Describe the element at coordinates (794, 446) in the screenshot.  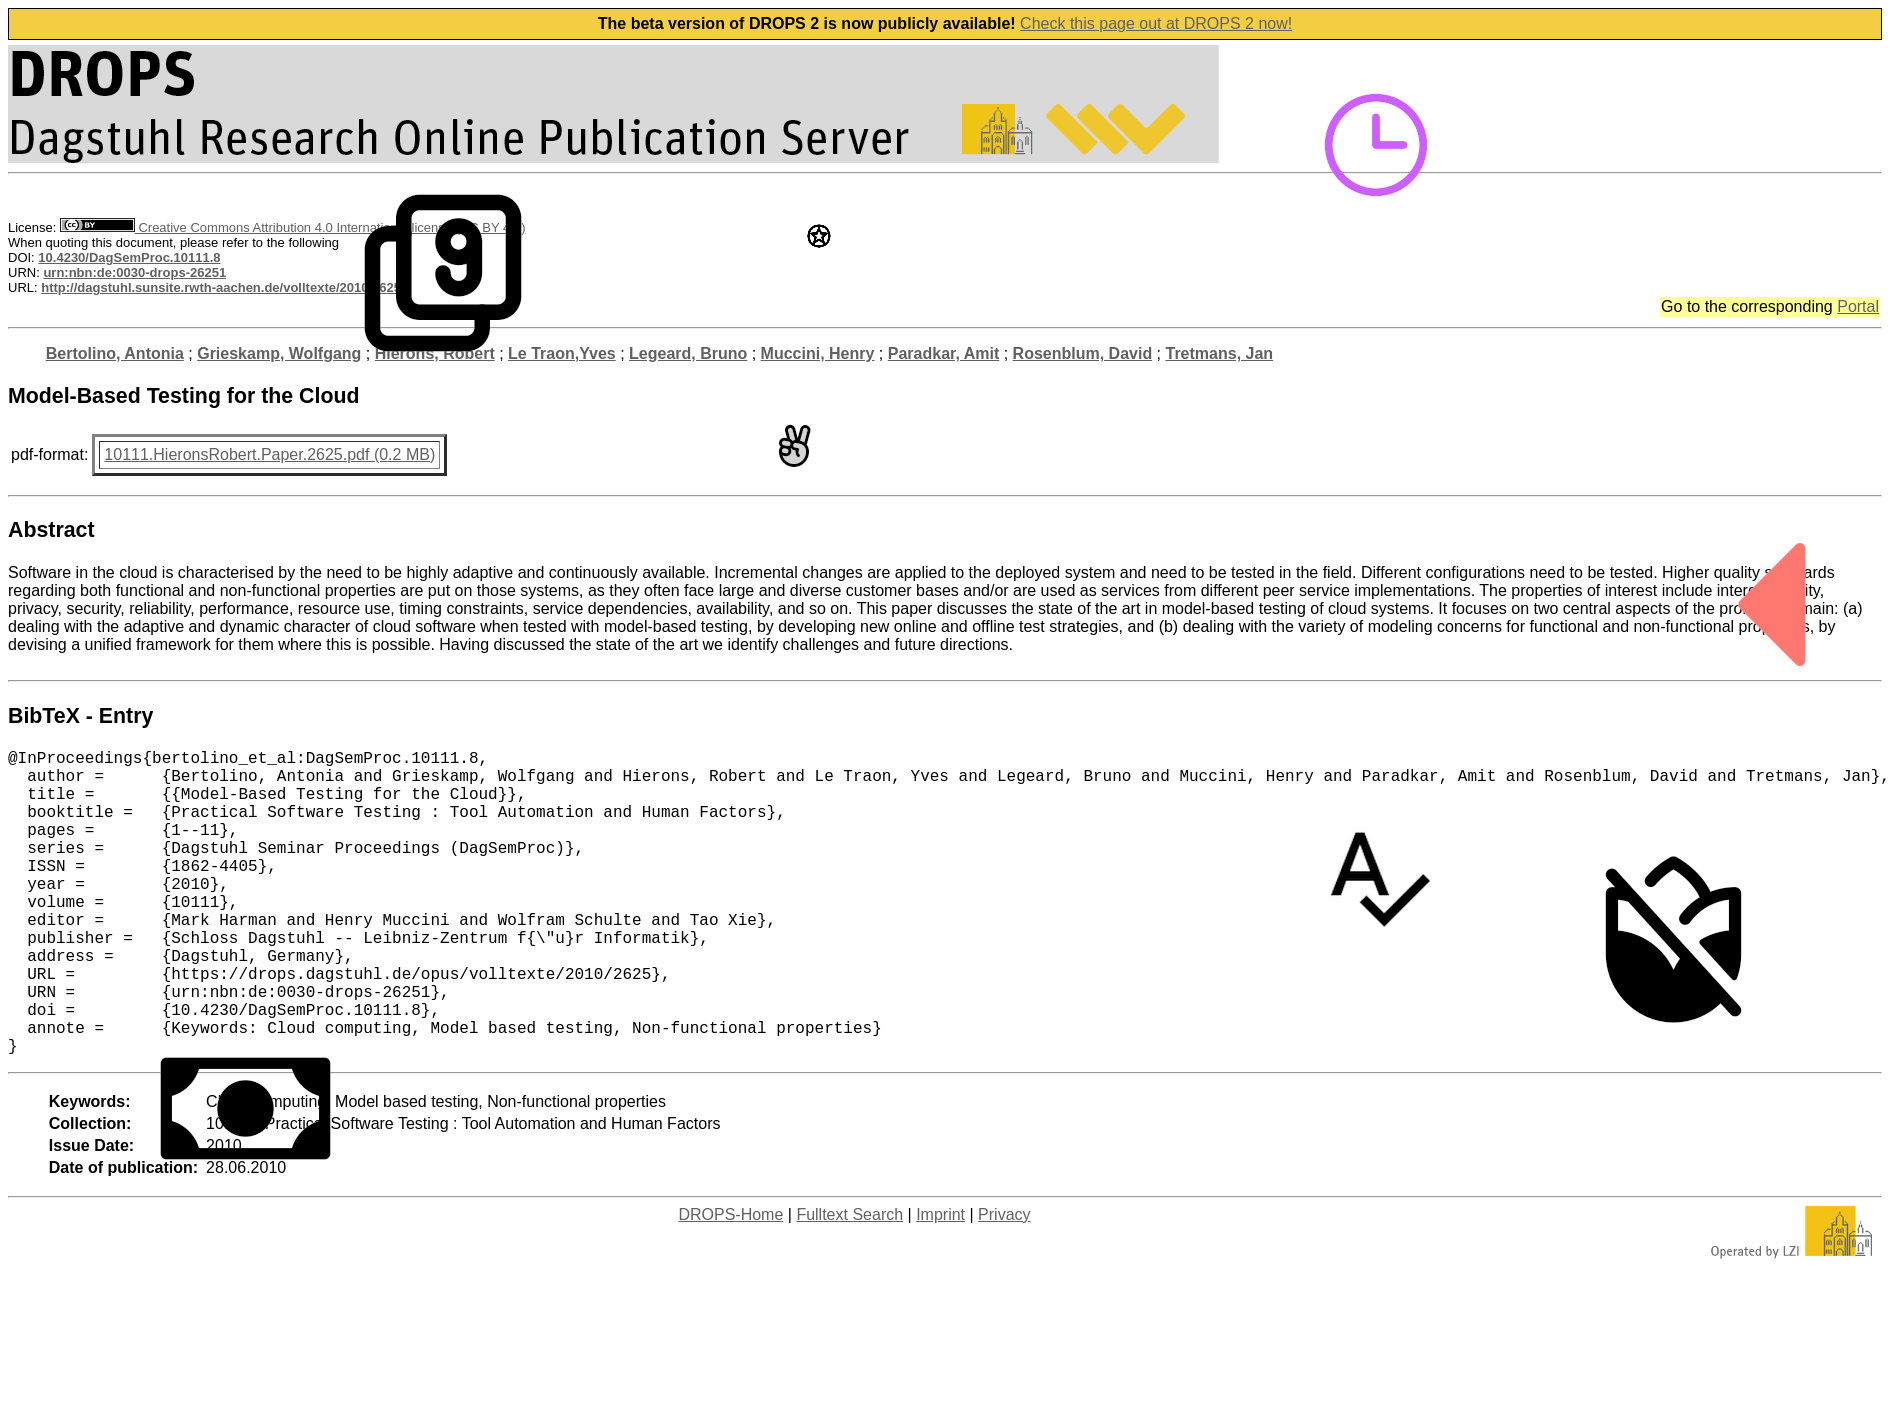
I see `peace sign gesture or emoji reaction` at that location.